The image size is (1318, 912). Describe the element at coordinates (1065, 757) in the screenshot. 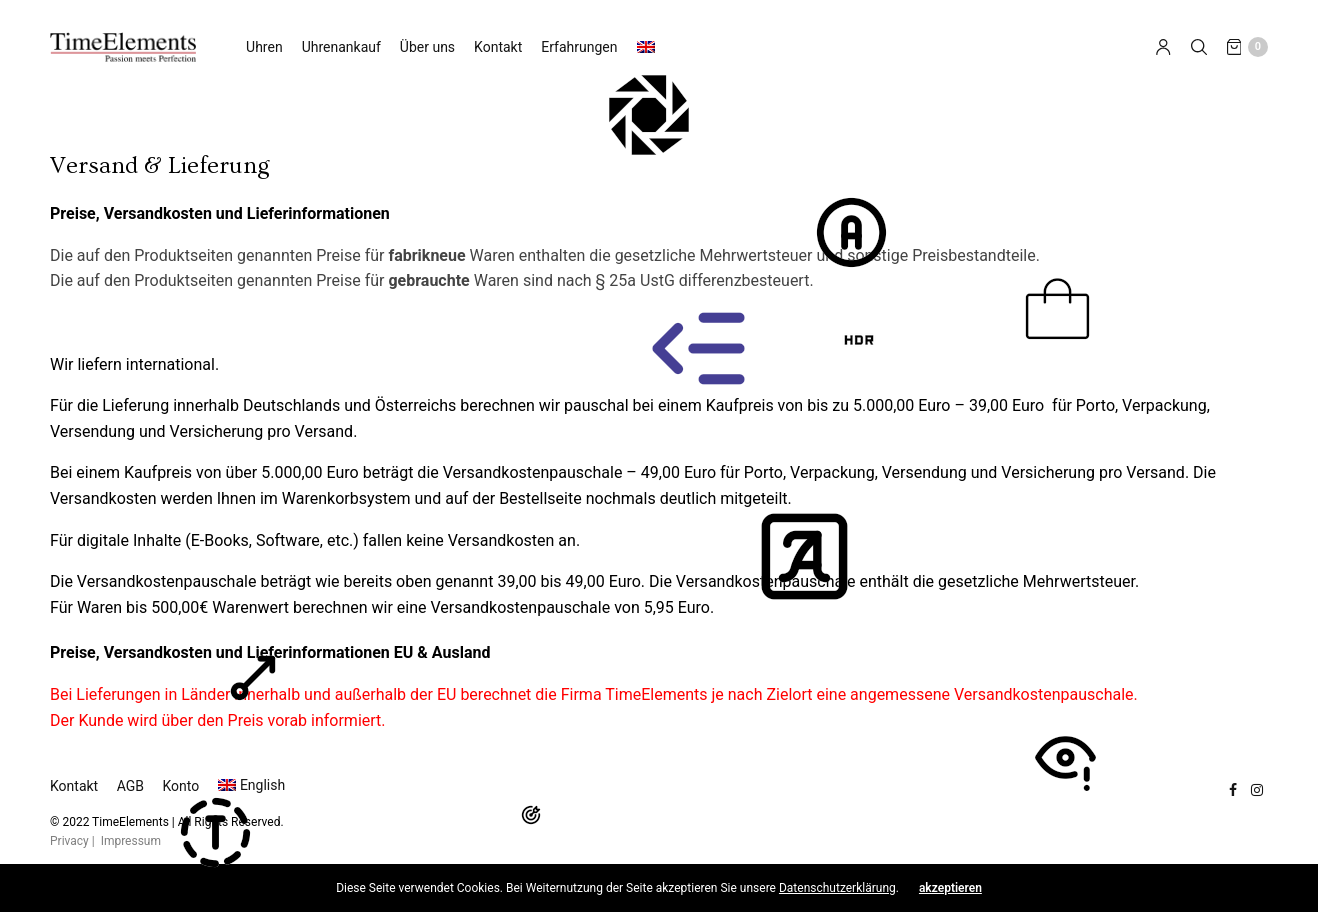

I see `view alert or warning details` at that location.